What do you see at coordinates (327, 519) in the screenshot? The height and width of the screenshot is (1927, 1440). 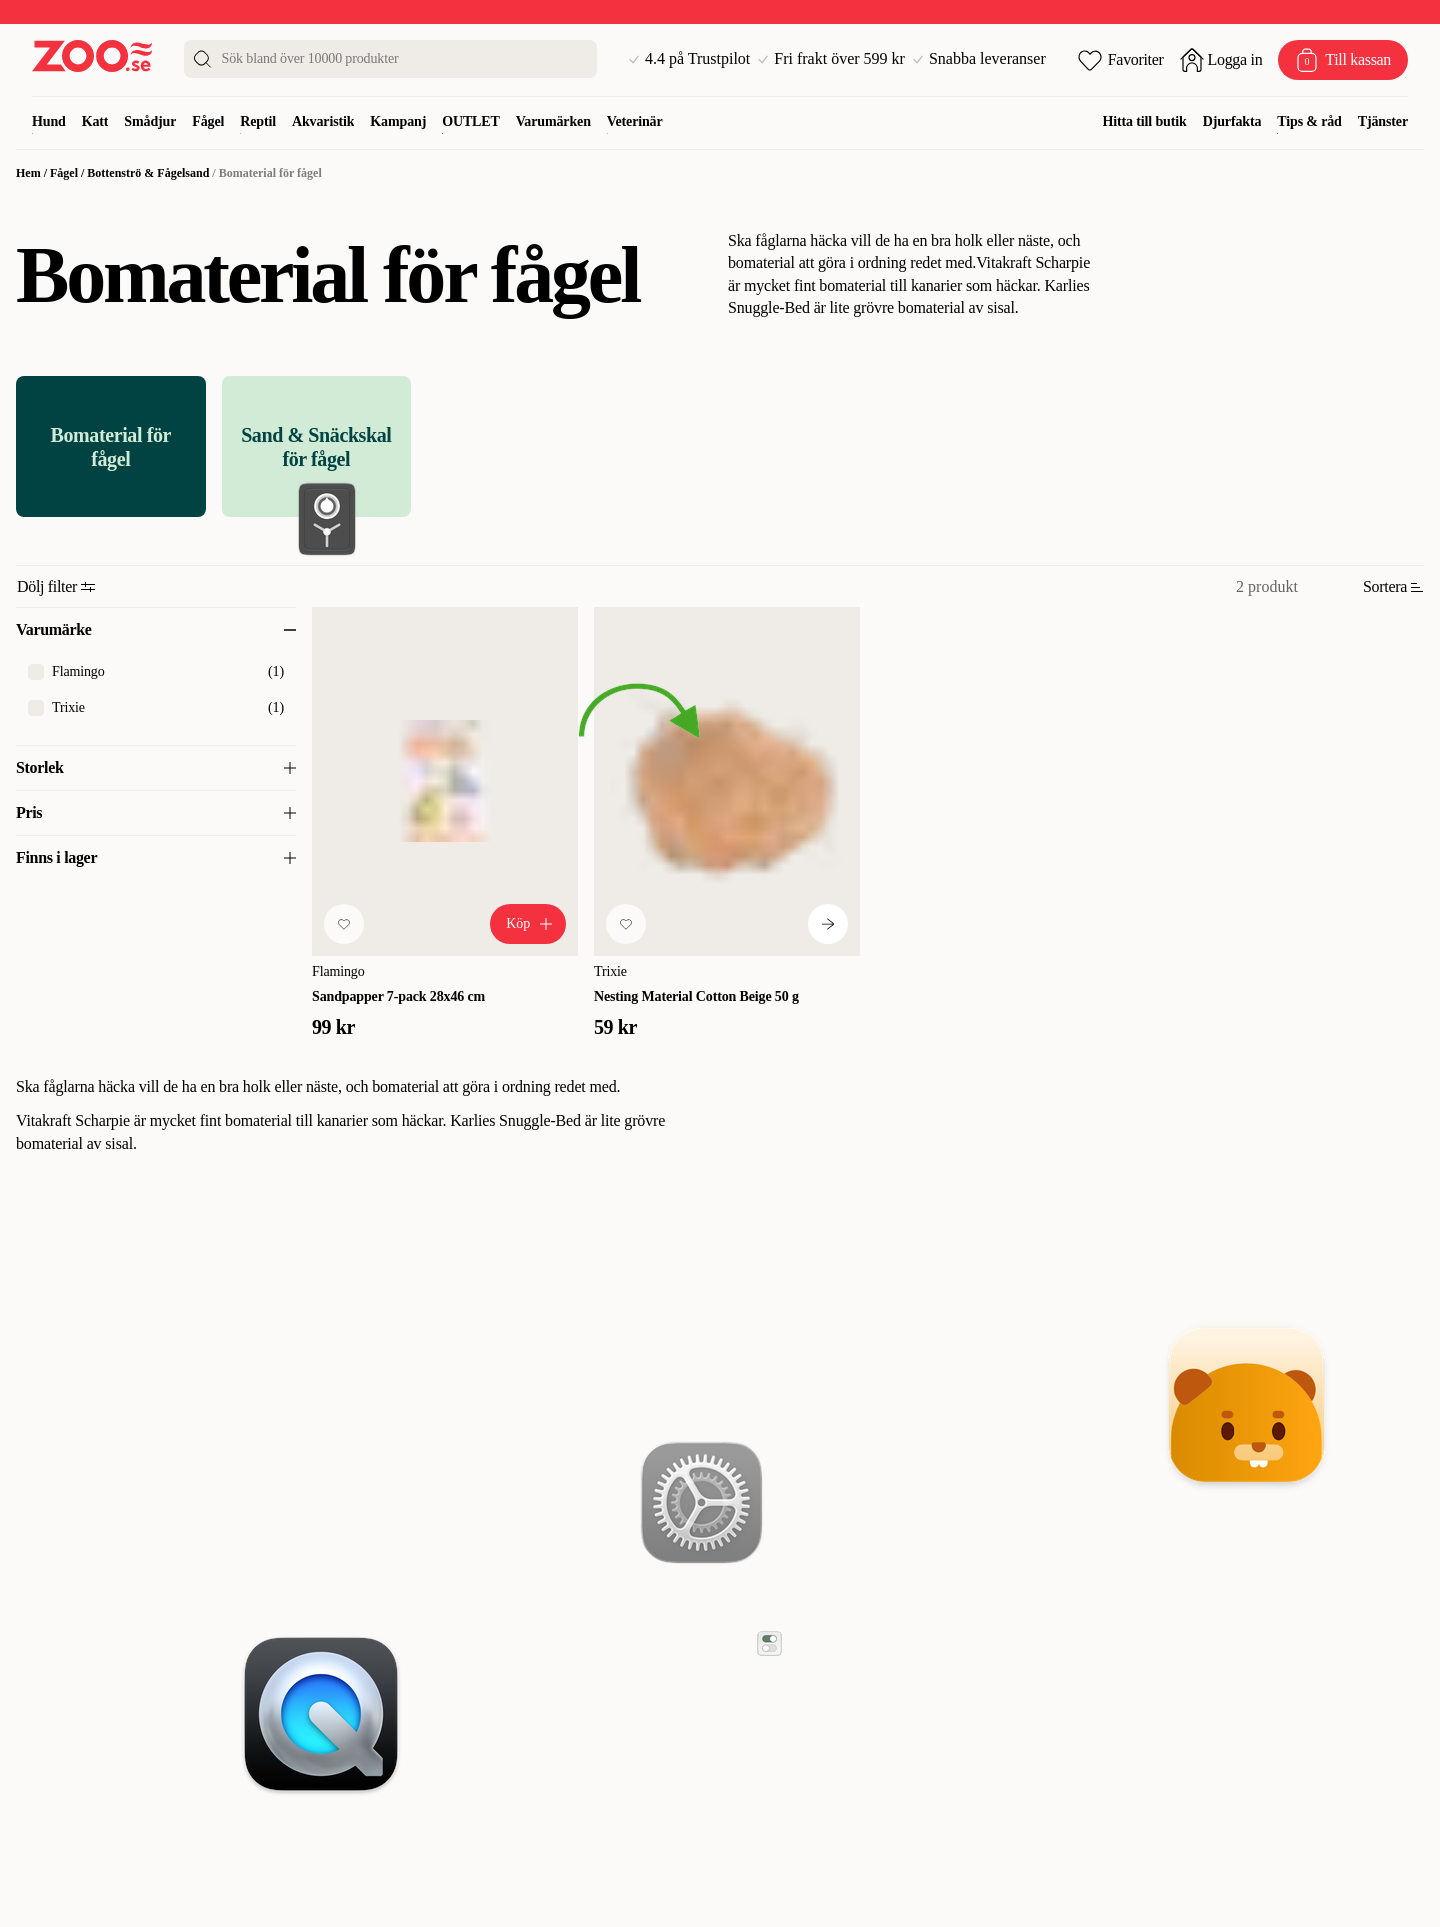 I see `open déjà dup backup utility` at bounding box center [327, 519].